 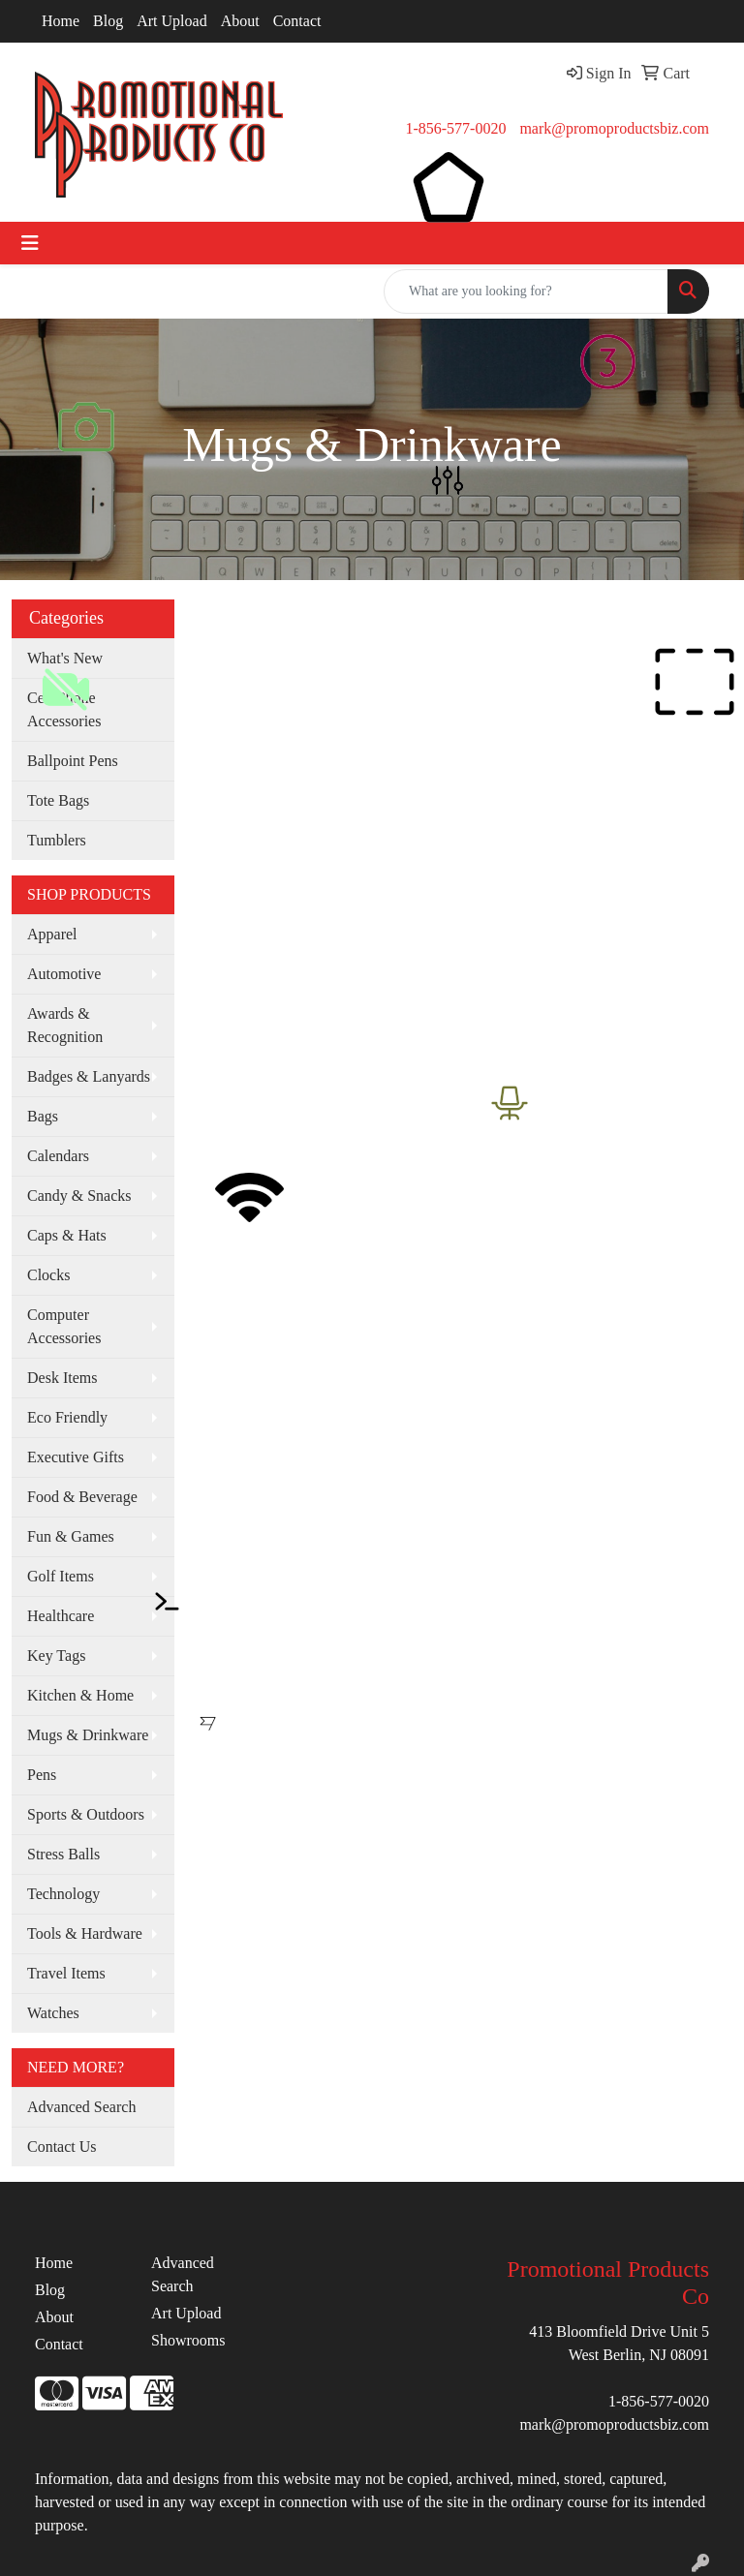 What do you see at coordinates (167, 1601) in the screenshot?
I see `open the command line terminal` at bounding box center [167, 1601].